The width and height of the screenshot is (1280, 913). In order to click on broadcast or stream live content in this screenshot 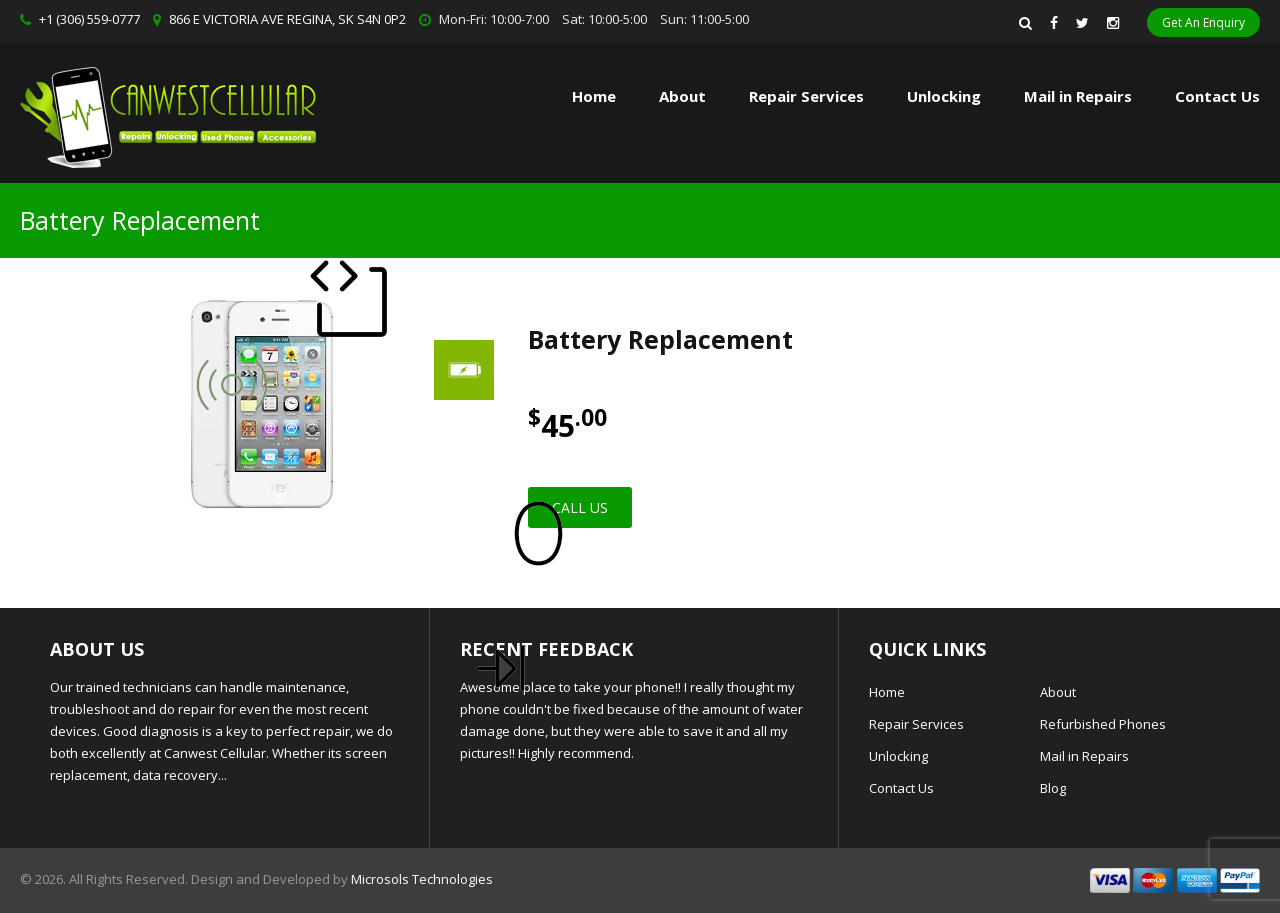, I will do `click(232, 385)`.